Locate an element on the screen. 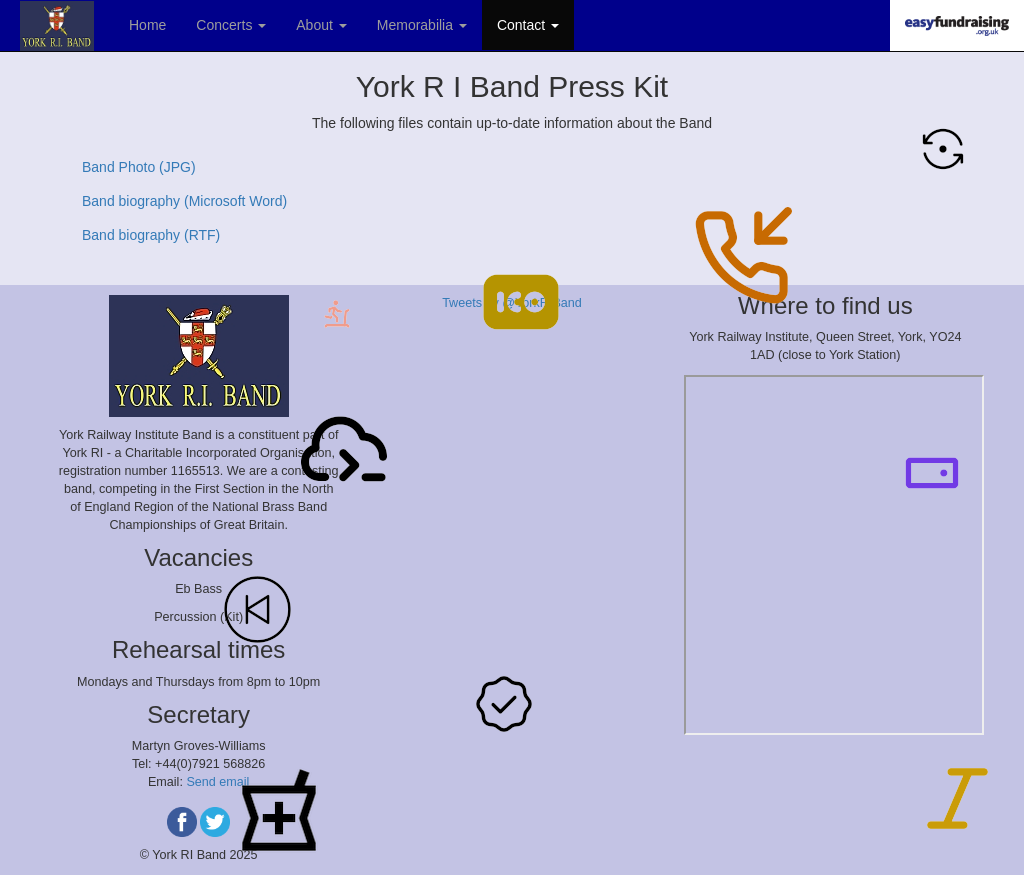 The image size is (1024, 875). access cloud-based AI agent or assistant is located at coordinates (344, 452).